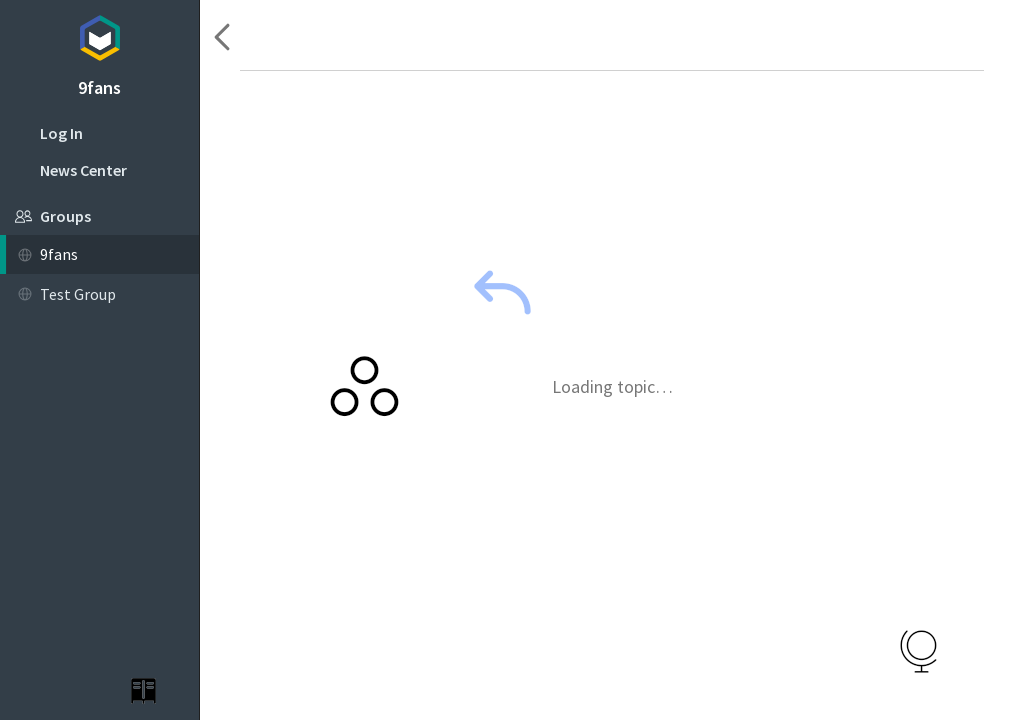 Image resolution: width=1024 pixels, height=720 pixels. I want to click on access storage lockers, so click(143, 690).